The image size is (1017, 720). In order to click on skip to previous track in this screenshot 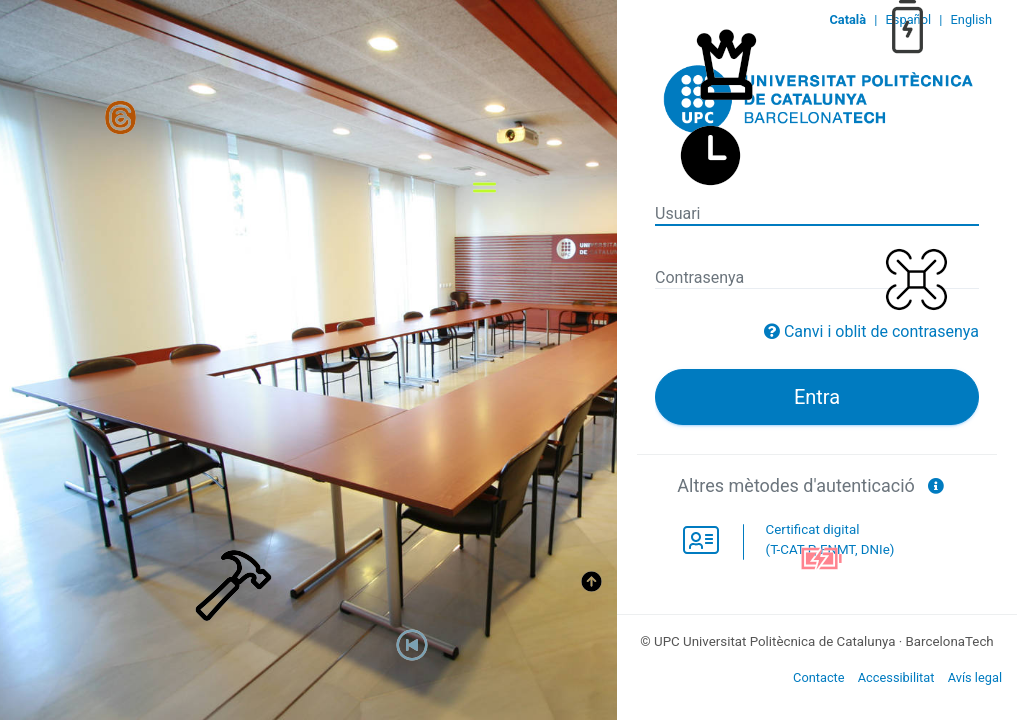, I will do `click(412, 645)`.